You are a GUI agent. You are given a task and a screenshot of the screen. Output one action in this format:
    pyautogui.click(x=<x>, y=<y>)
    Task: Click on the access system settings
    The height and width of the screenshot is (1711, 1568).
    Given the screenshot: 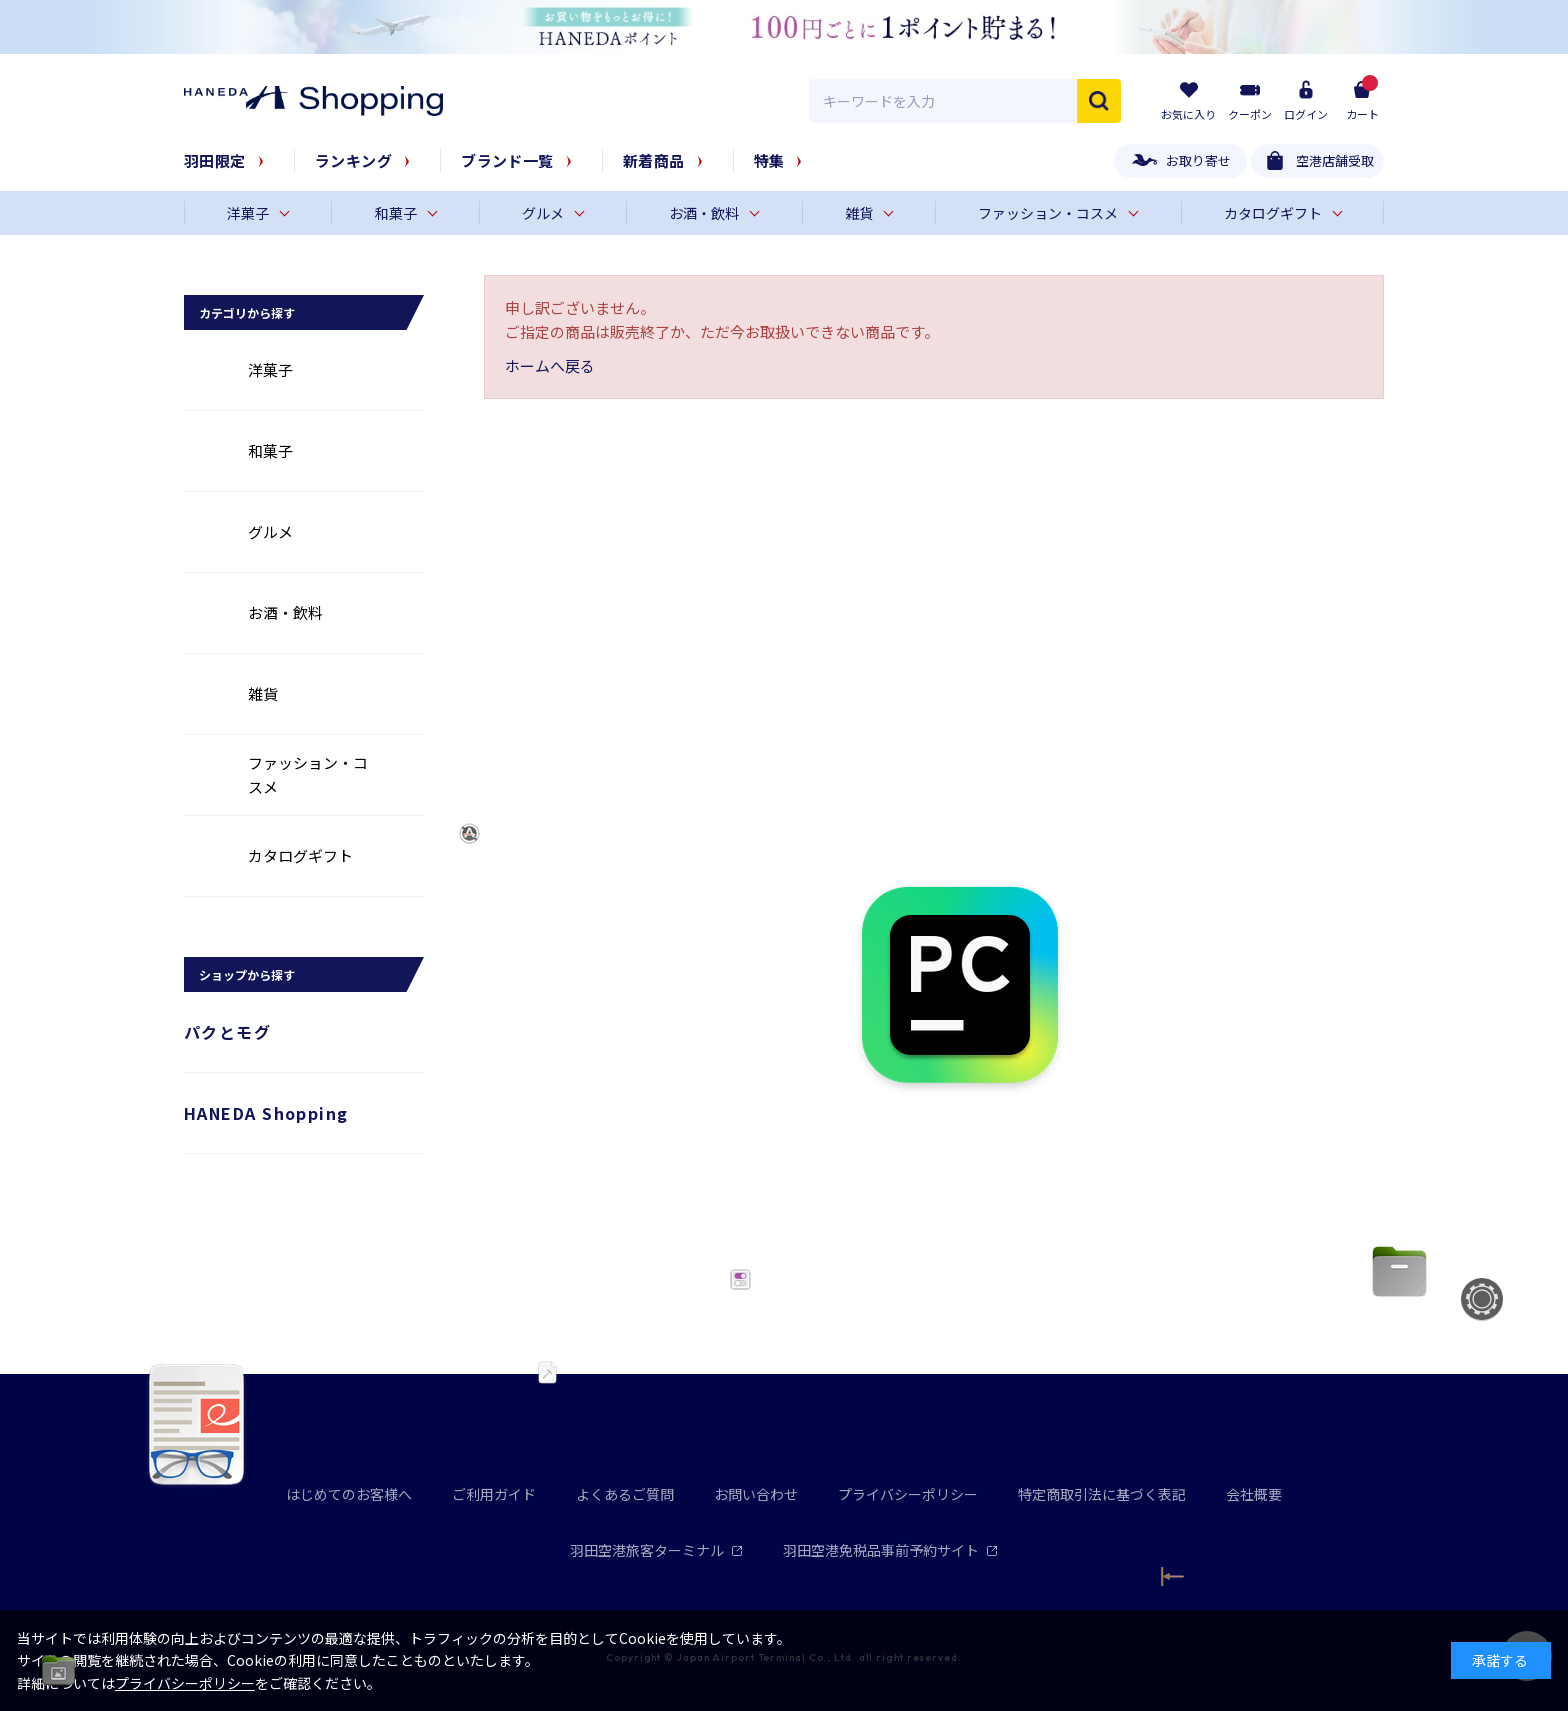 What is the action you would take?
    pyautogui.click(x=1482, y=1299)
    